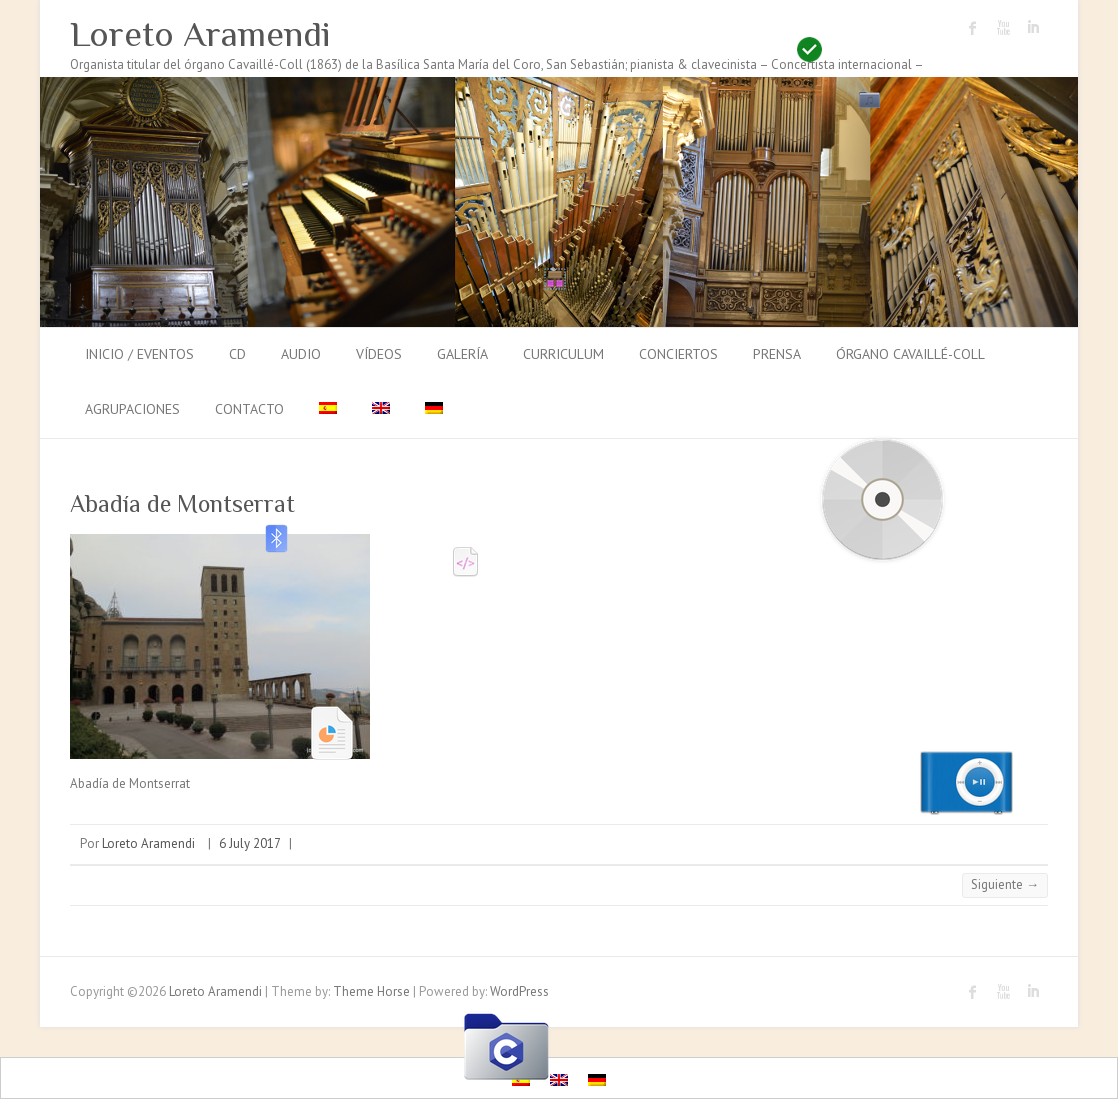  Describe the element at coordinates (882, 499) in the screenshot. I see `access CD/DVD drive or disc contents` at that location.